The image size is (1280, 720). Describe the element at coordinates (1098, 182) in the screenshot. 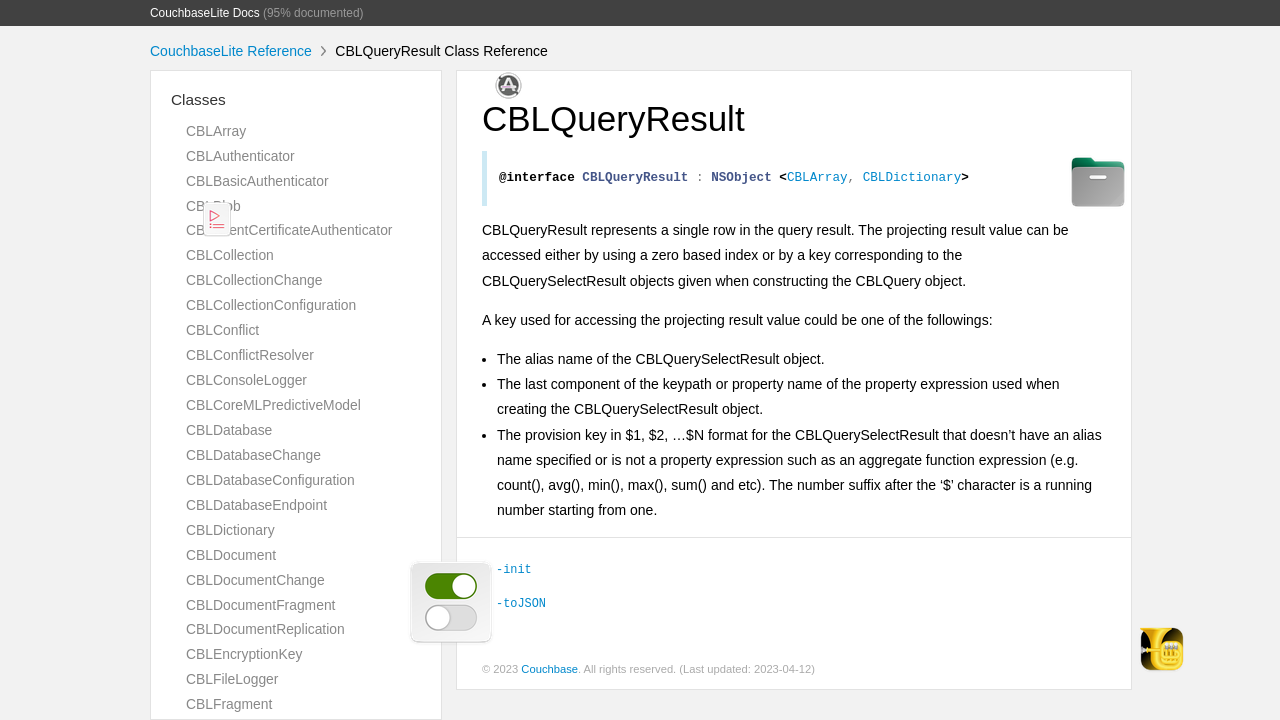

I see `open the file manager application` at that location.